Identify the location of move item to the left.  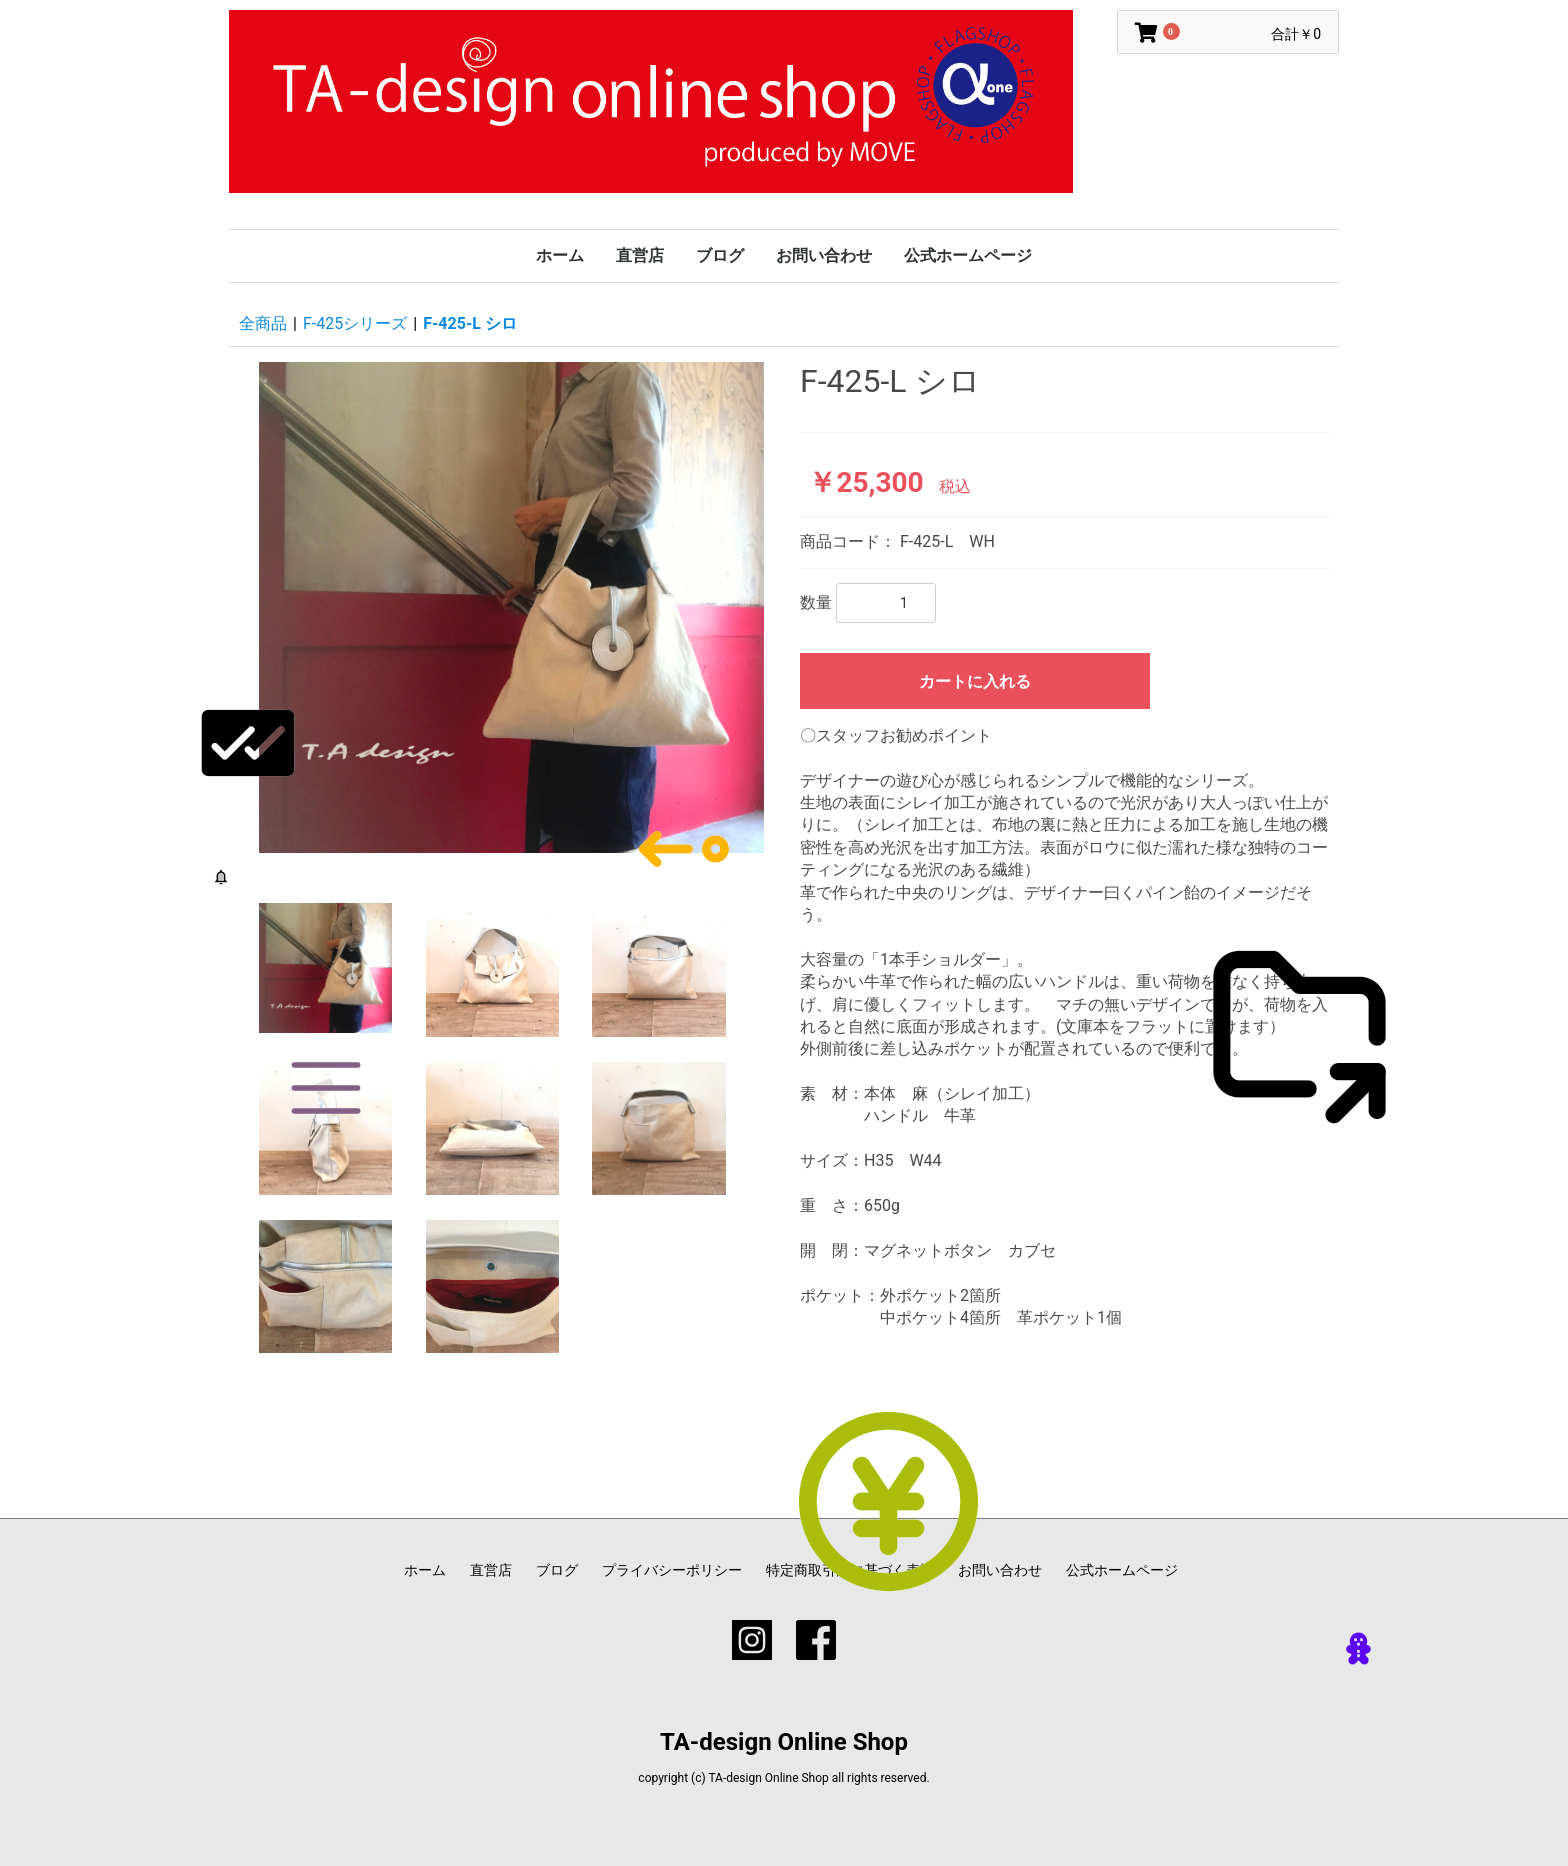
(684, 849).